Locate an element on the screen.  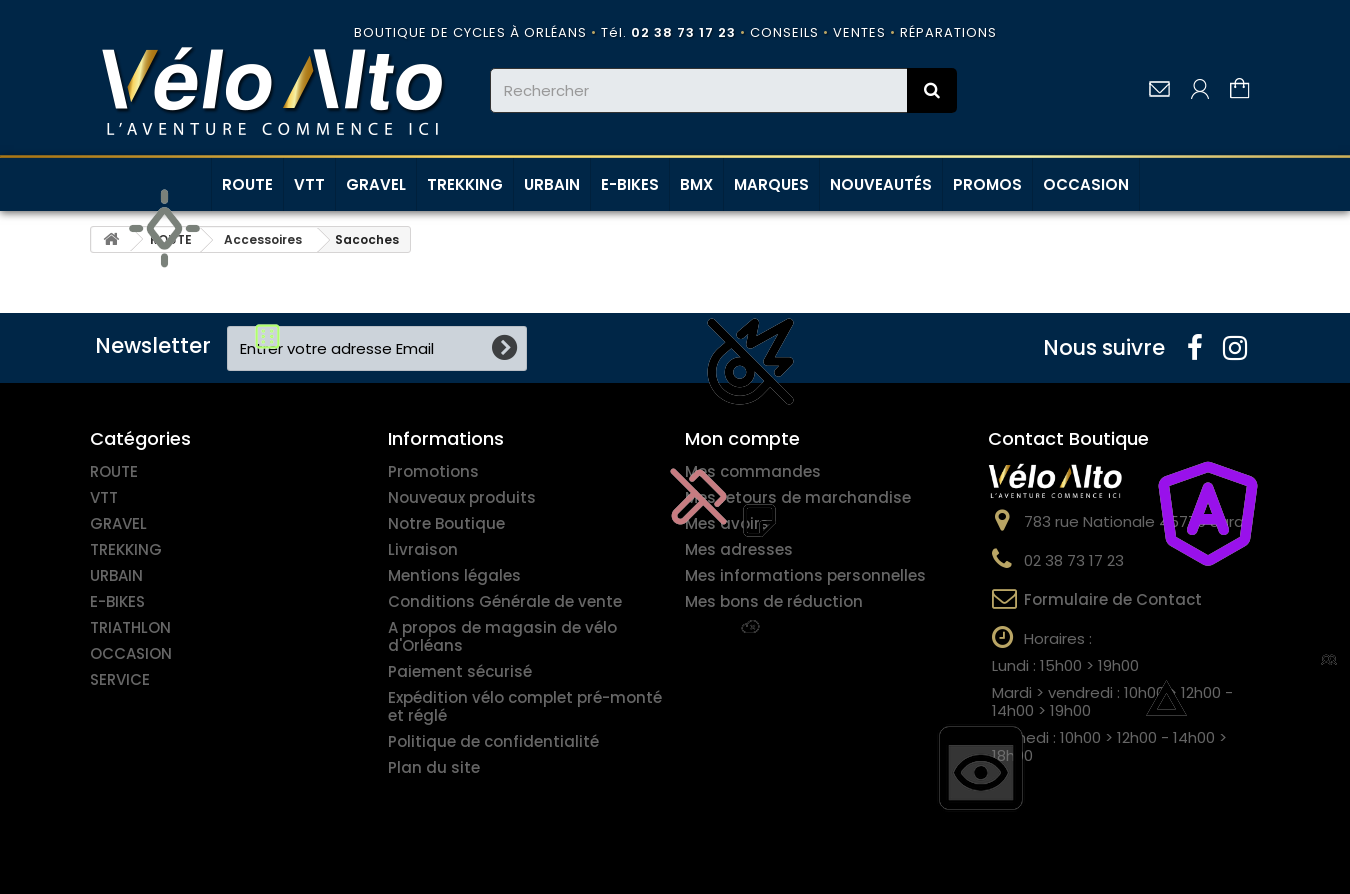
angular framework logo is located at coordinates (1208, 514).